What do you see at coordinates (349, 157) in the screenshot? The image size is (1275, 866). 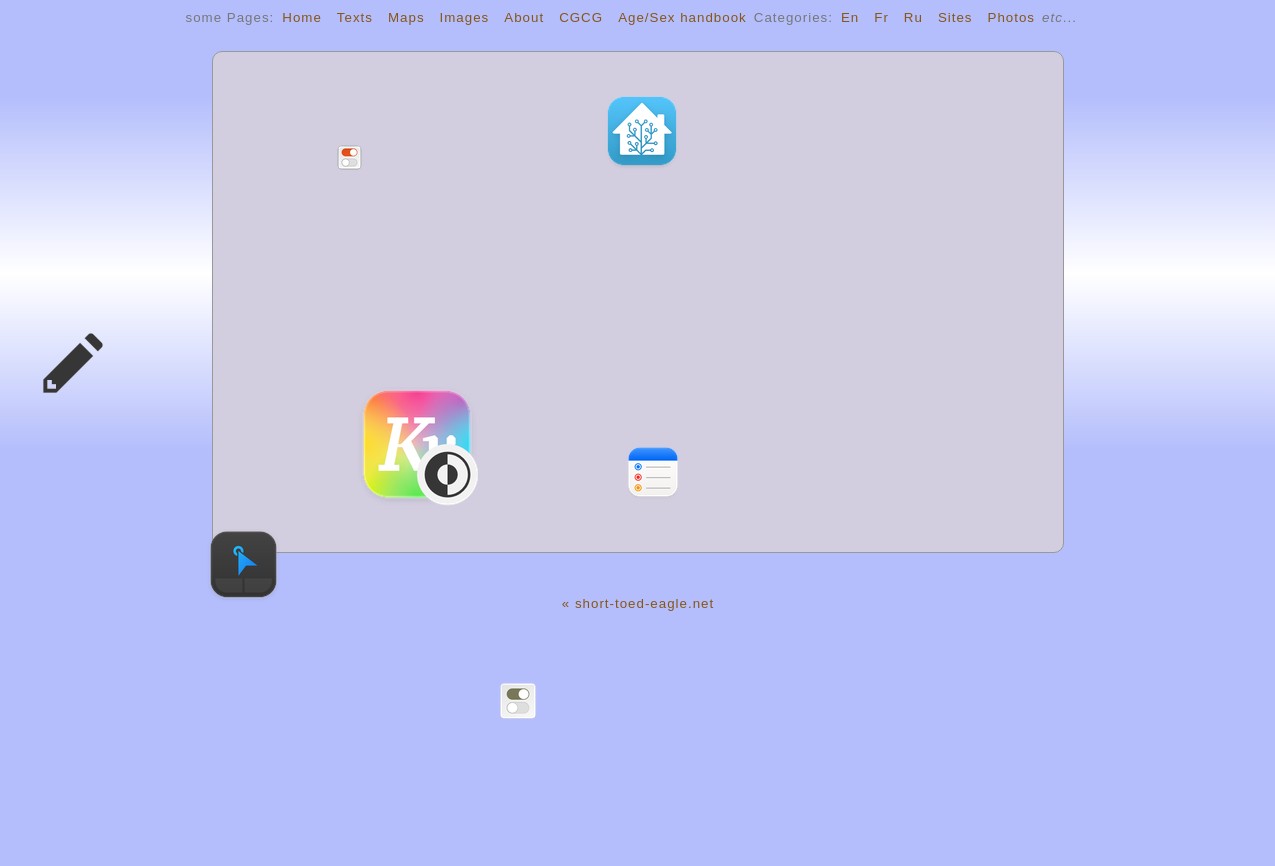 I see `open gnome tweaks to customize system settings` at bounding box center [349, 157].